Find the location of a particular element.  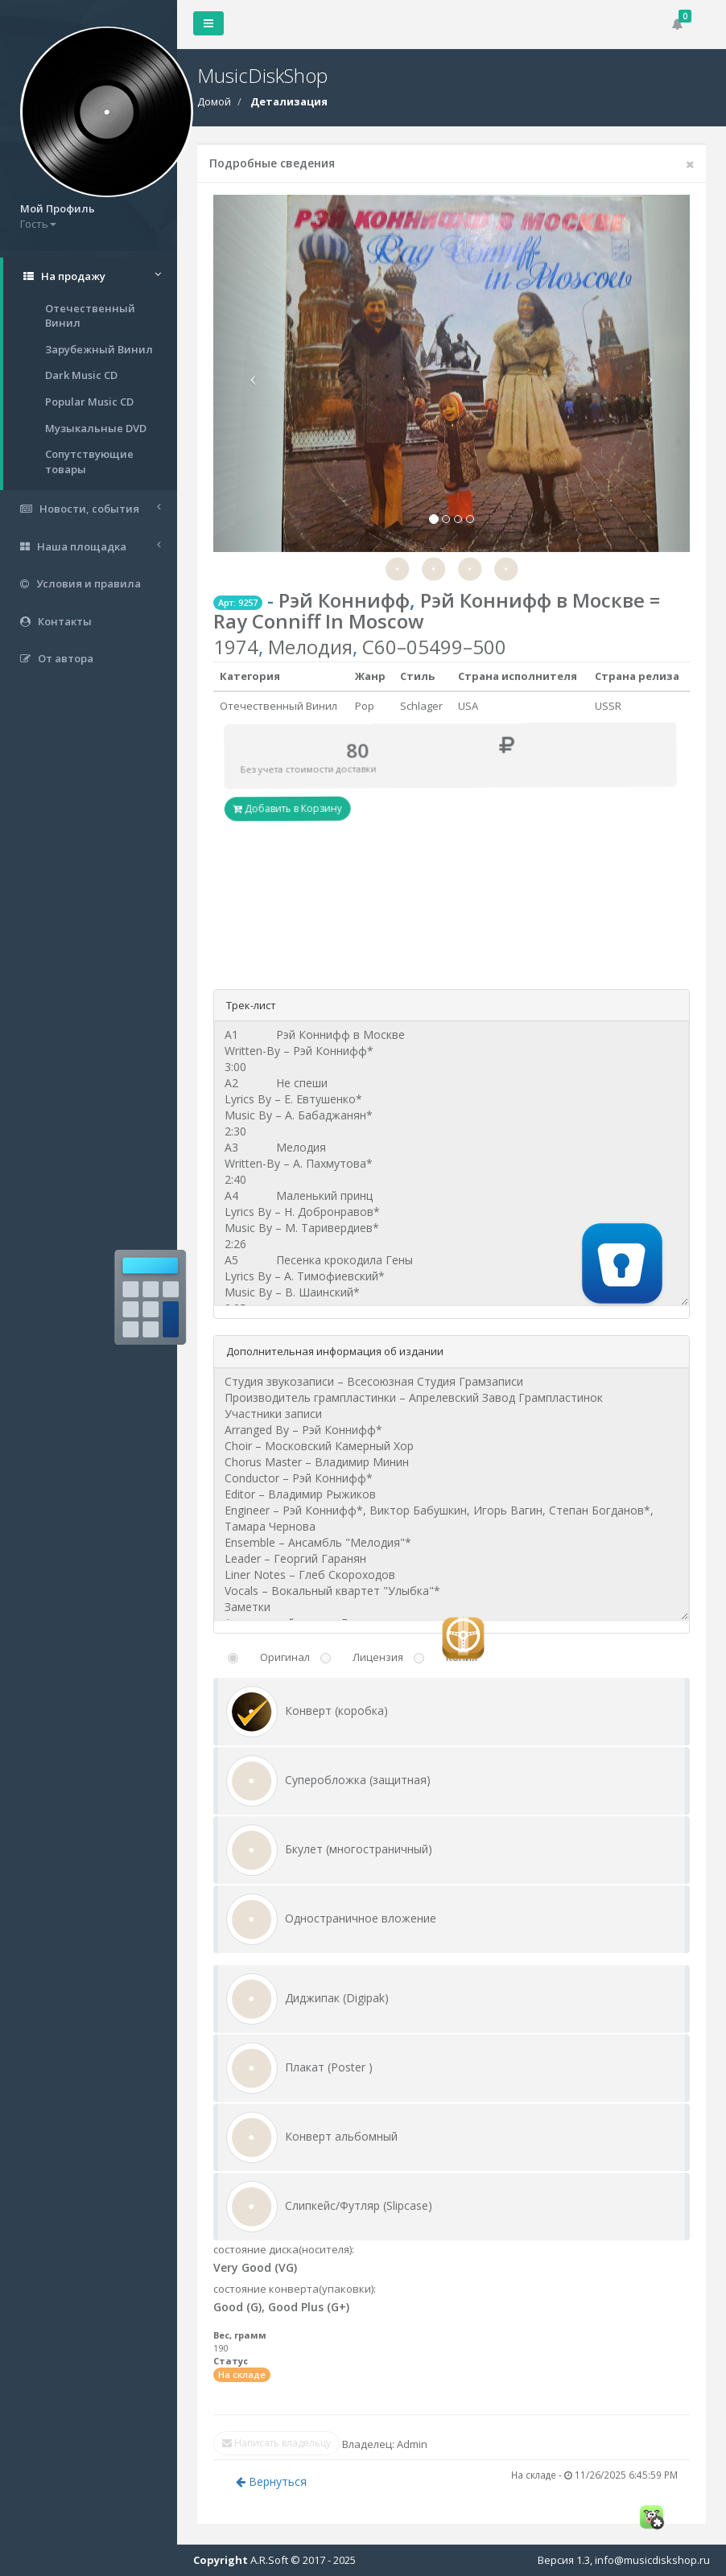

open the calculator app is located at coordinates (151, 1297).